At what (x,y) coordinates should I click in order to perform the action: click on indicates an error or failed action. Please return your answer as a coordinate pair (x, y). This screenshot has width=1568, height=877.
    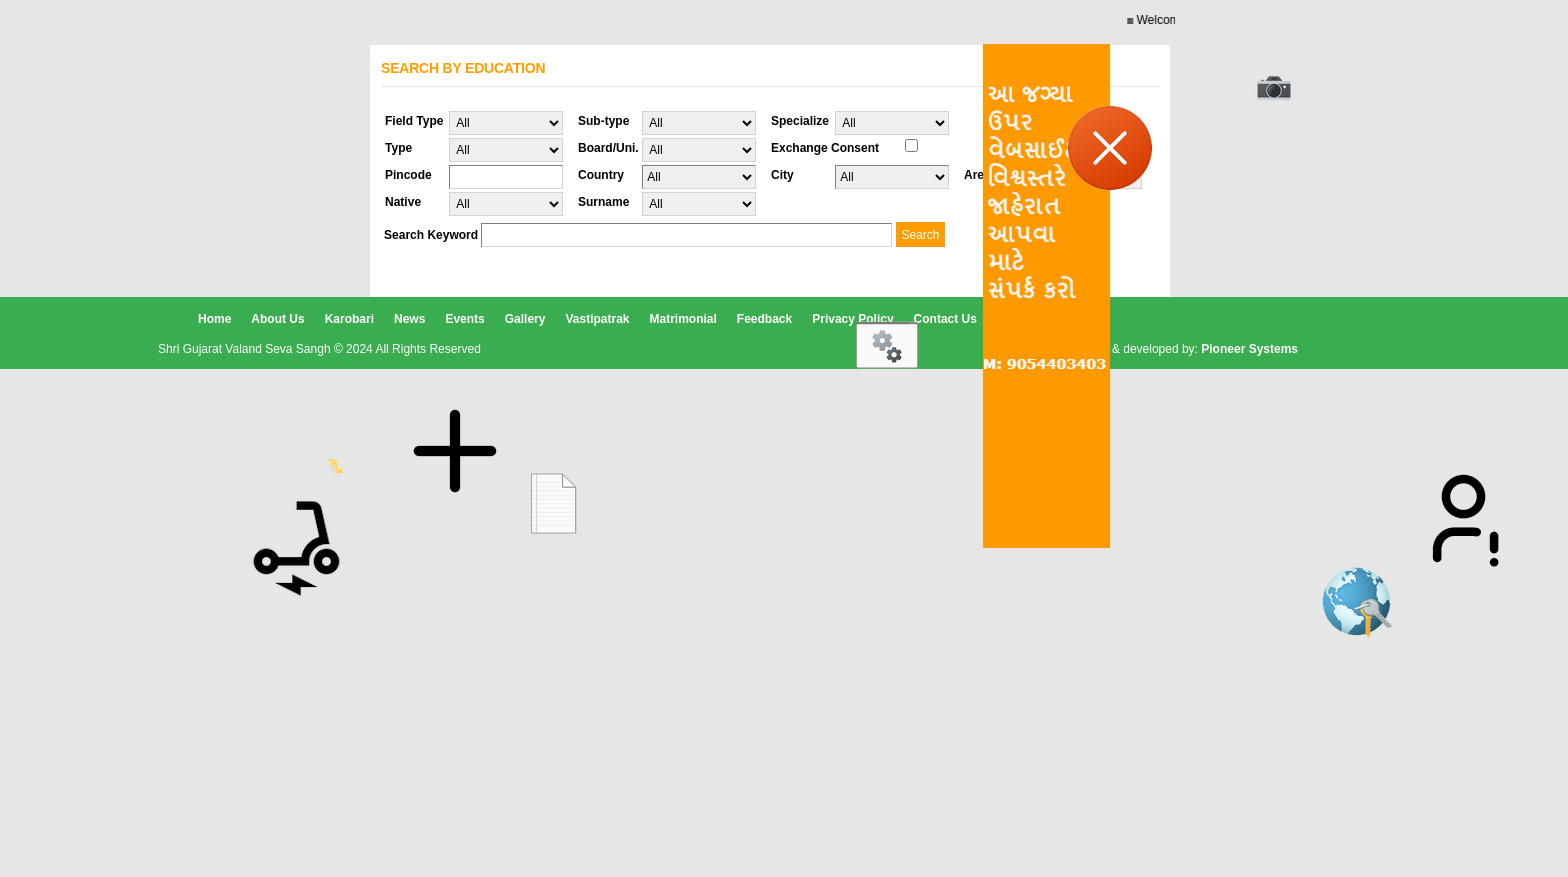
    Looking at the image, I should click on (1110, 148).